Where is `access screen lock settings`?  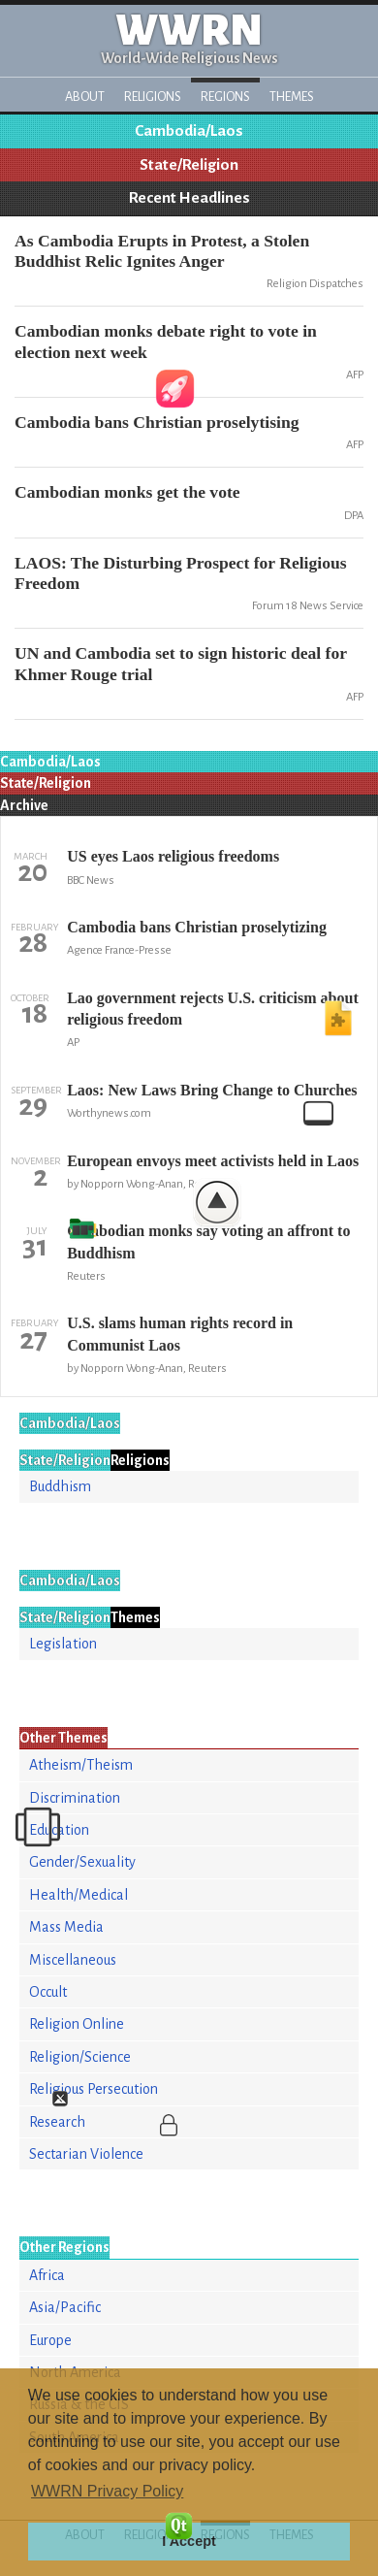 access screen lock settings is located at coordinates (169, 2126).